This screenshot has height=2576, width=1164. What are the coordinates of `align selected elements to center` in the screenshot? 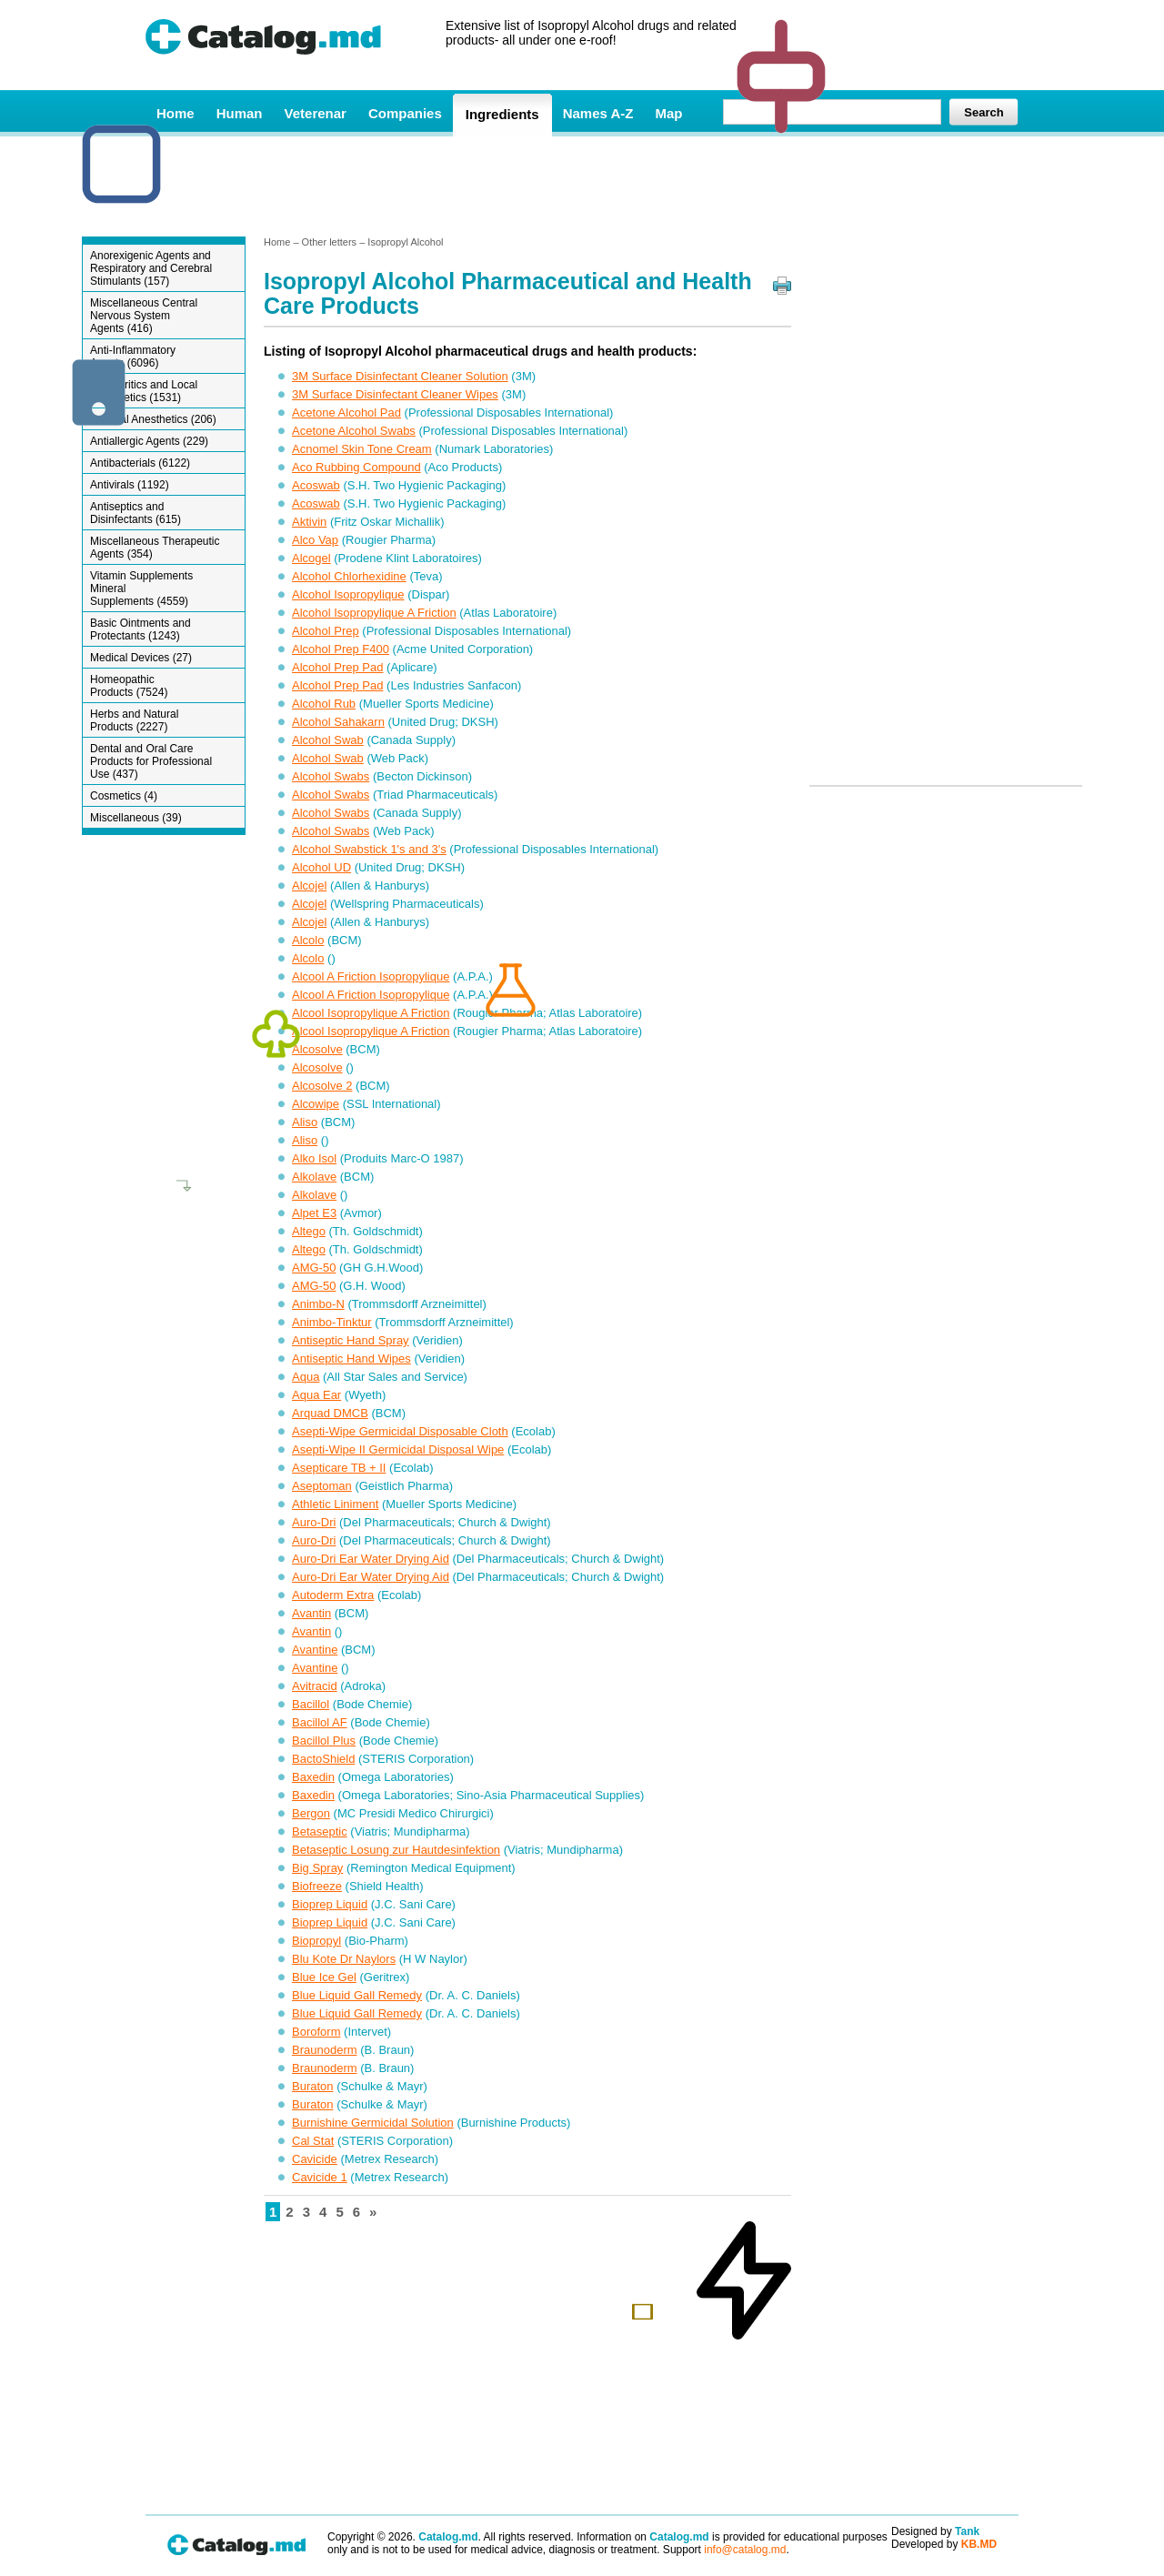 It's located at (781, 76).